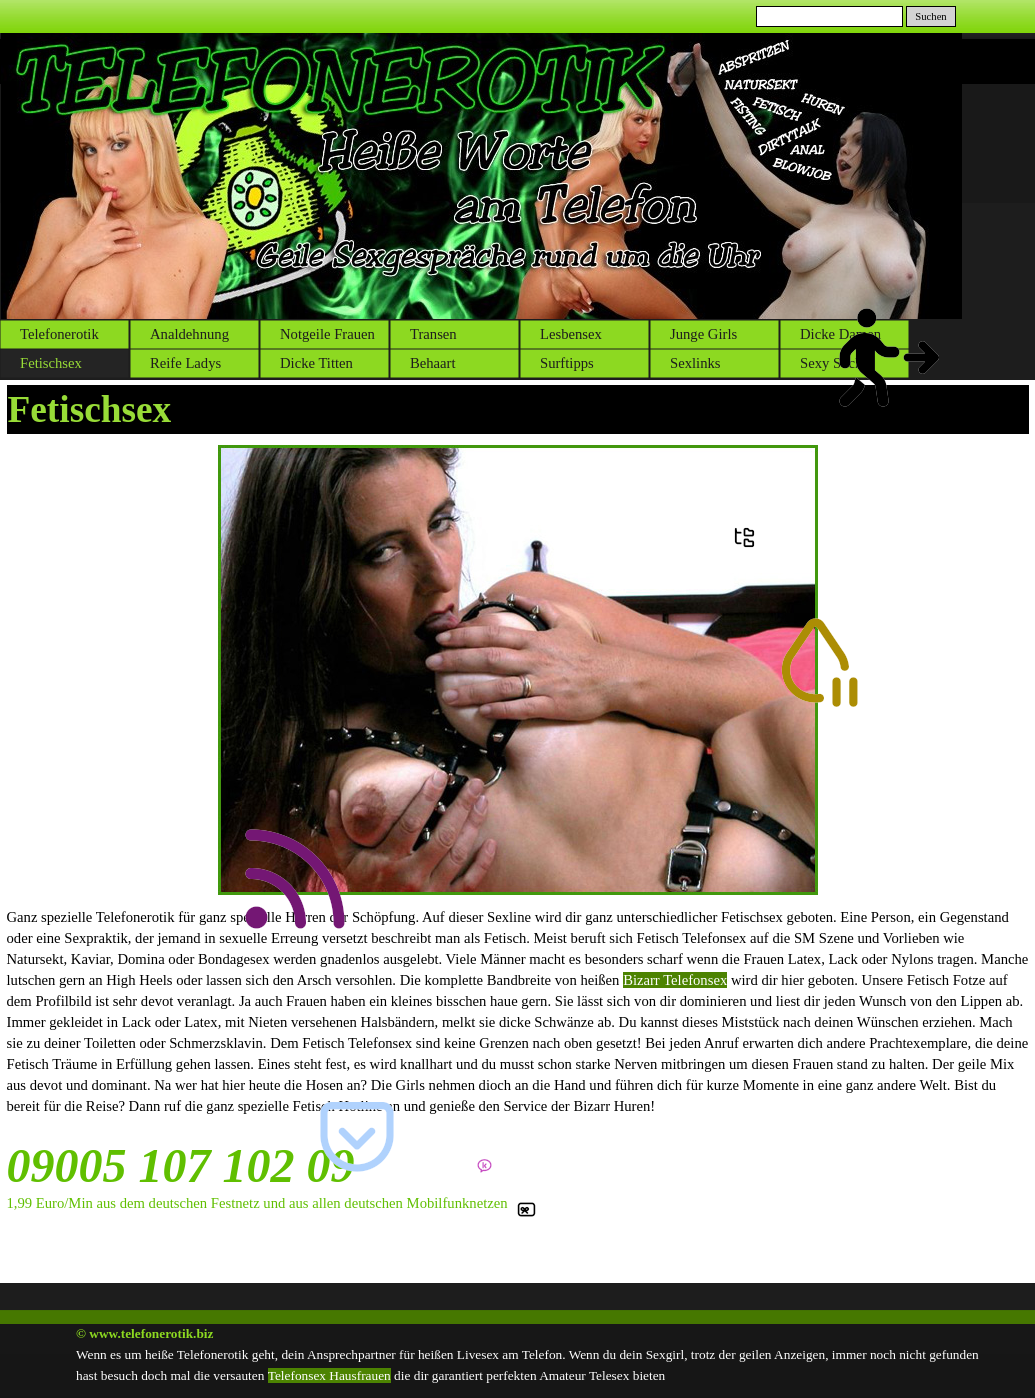 The width and height of the screenshot is (1035, 1398). I want to click on open KakaoTalk messaging app, so click(484, 1165).